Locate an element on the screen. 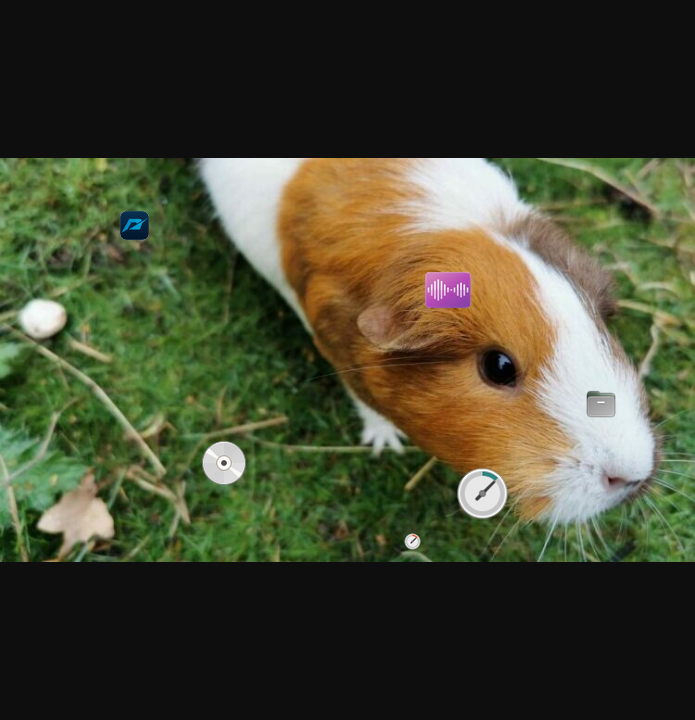  open the file manager is located at coordinates (601, 404).